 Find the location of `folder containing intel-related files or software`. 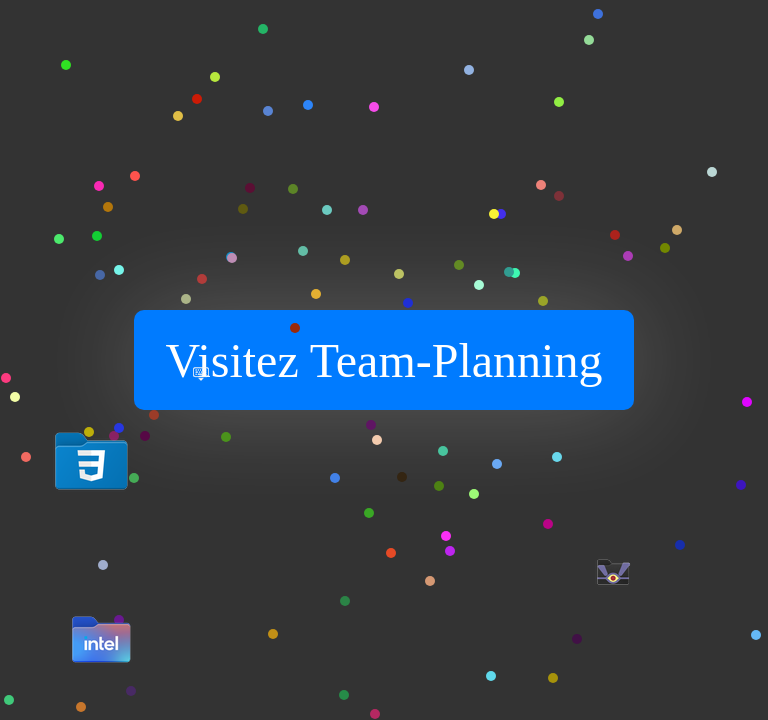

folder containing intel-related files or software is located at coordinates (101, 641).